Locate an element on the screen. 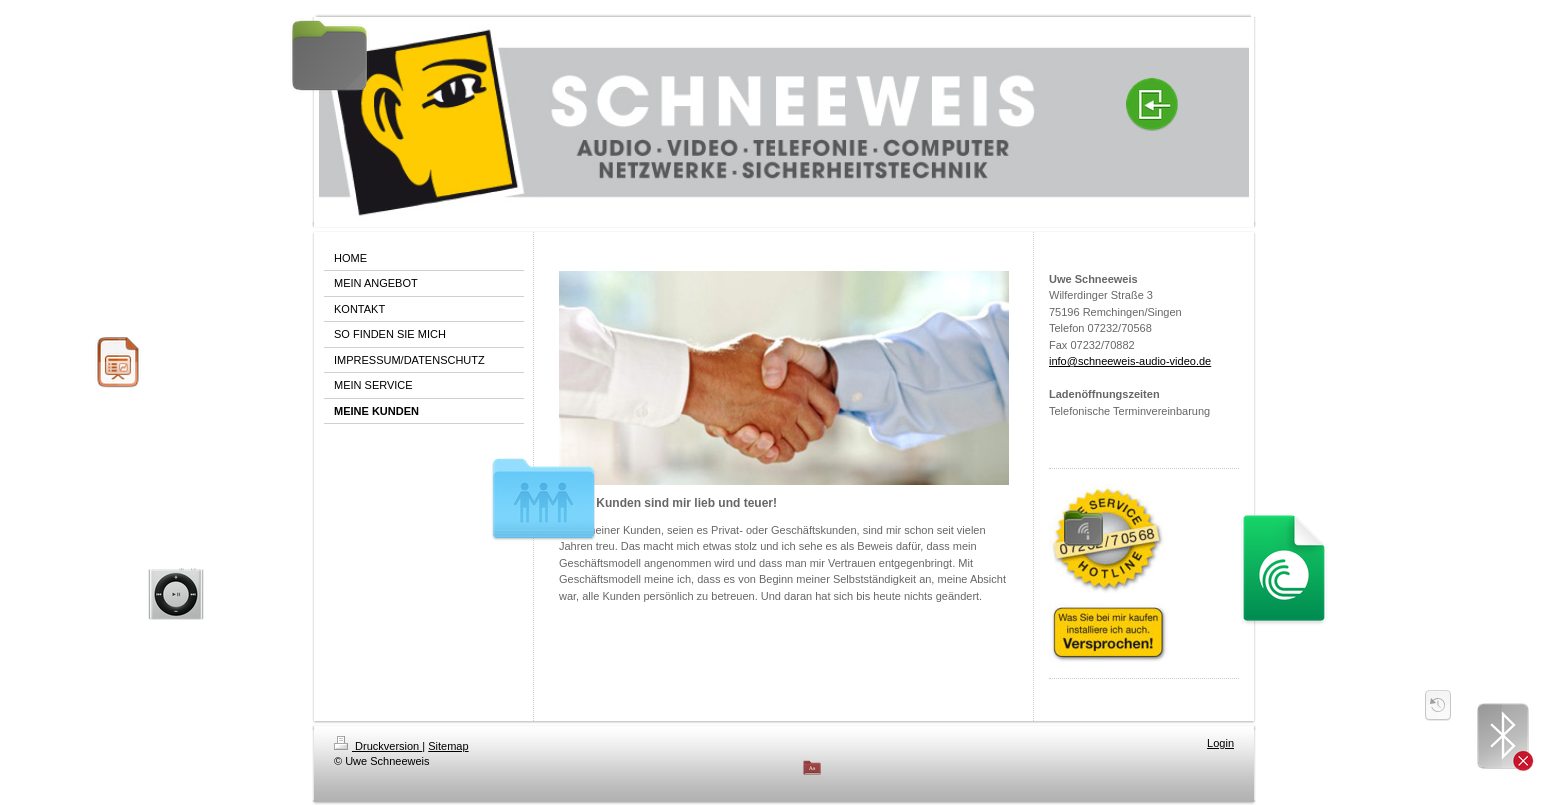 The image size is (1568, 805). log out of the current user session is located at coordinates (1152, 104).